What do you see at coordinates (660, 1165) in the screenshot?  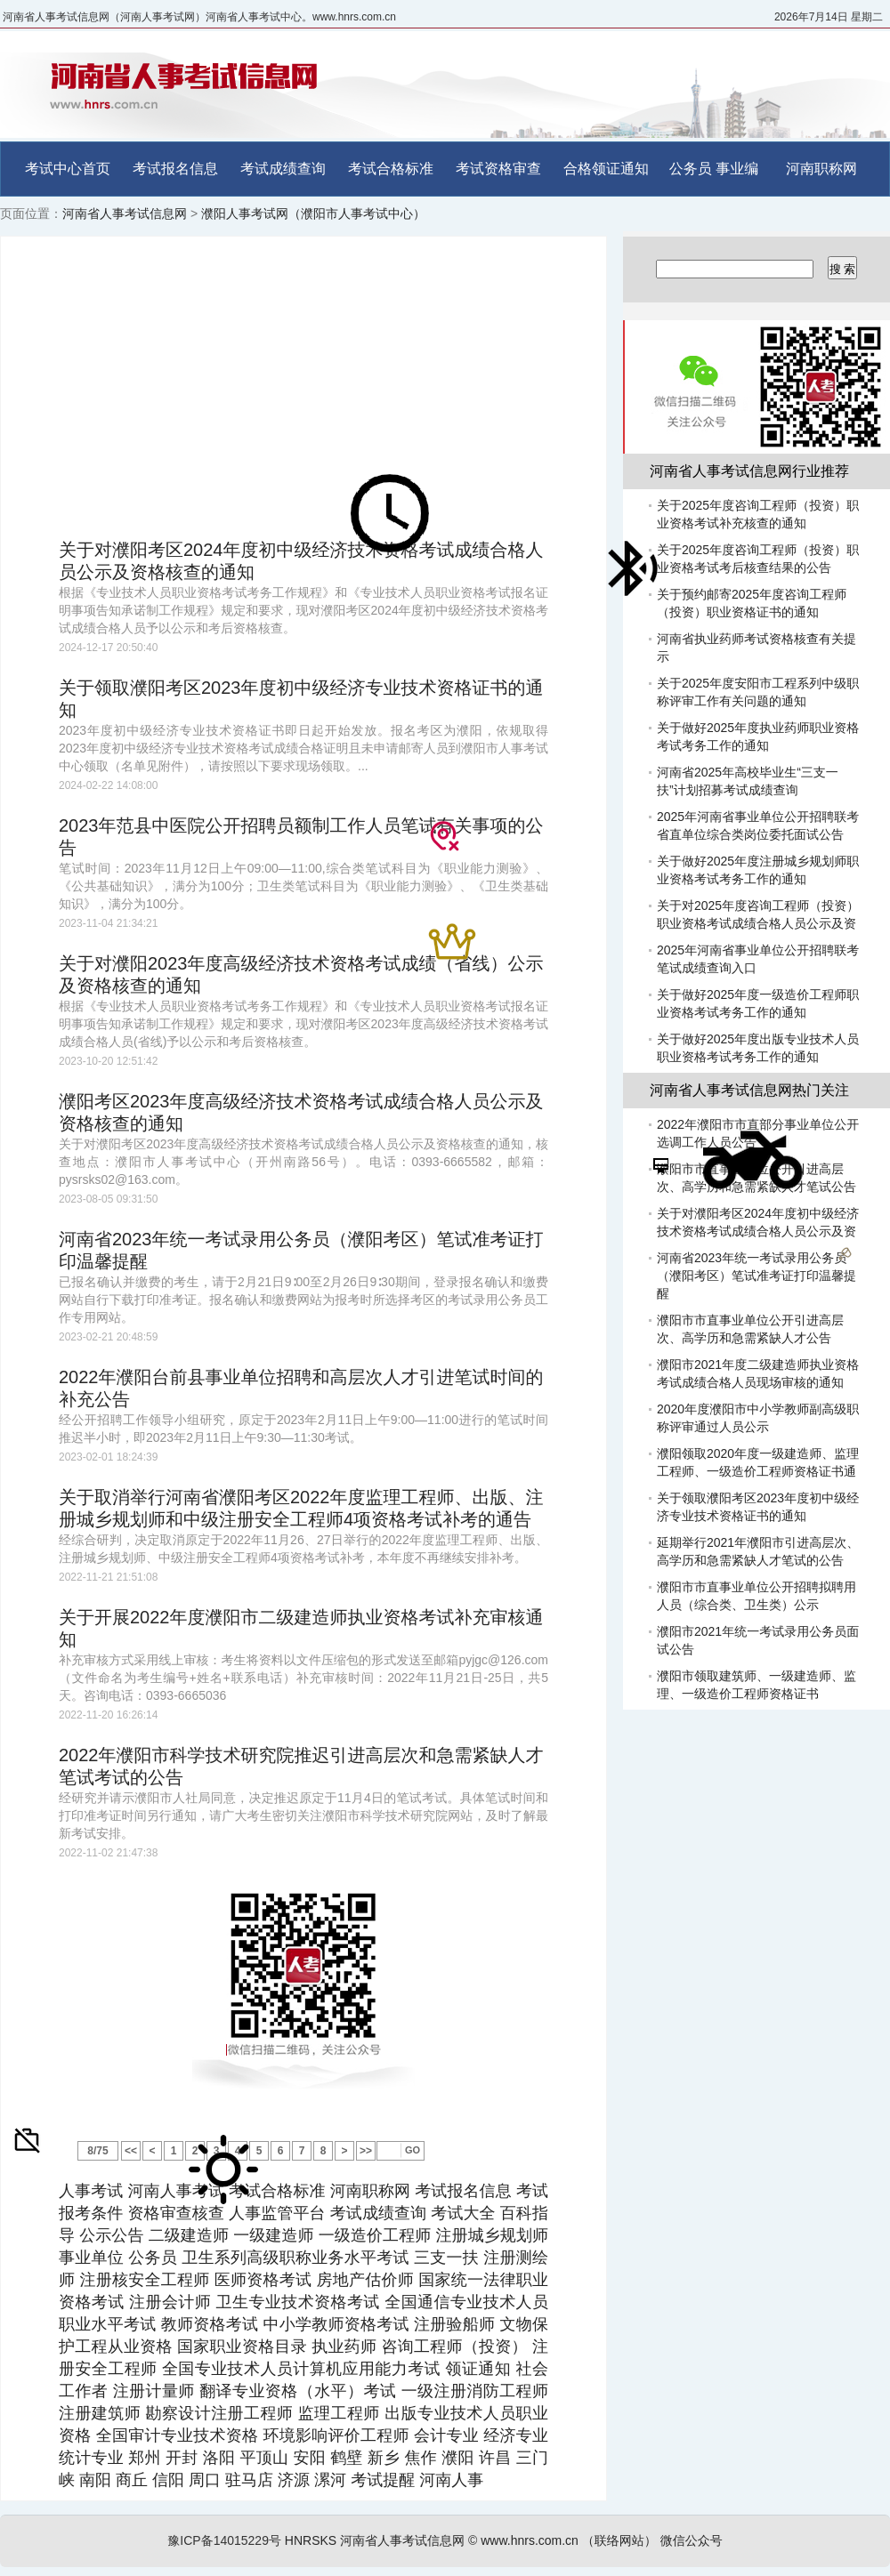 I see `view membership card or subscription details` at bounding box center [660, 1165].